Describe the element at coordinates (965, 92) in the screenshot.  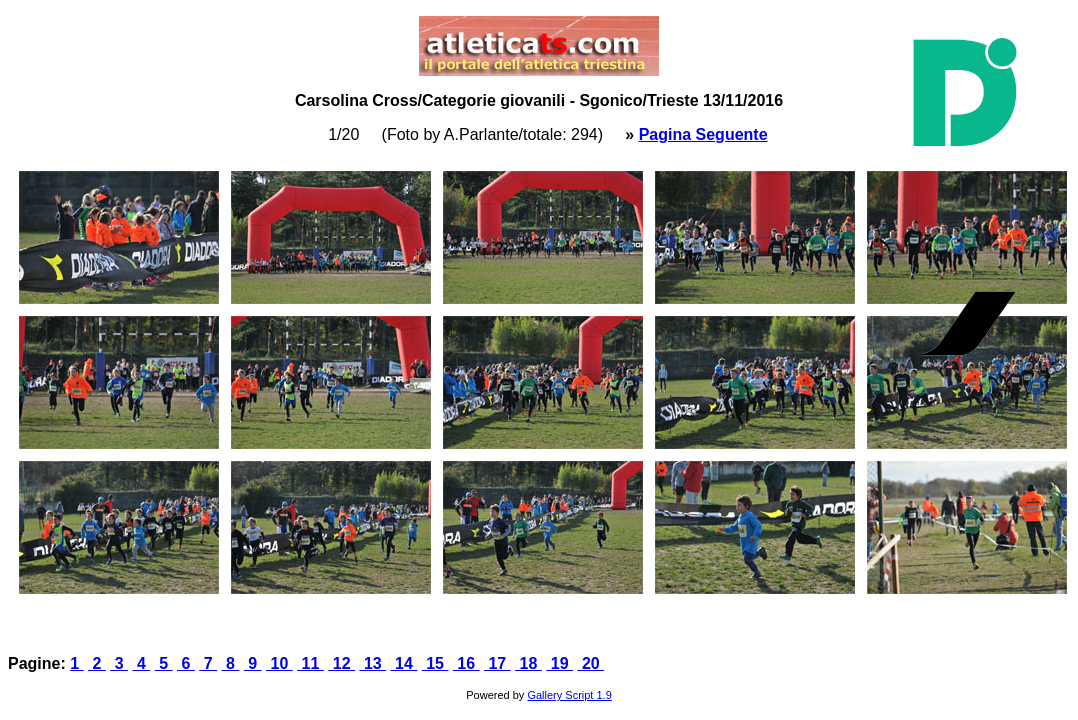
I see `open Dolibarr ERP/CRM application` at that location.